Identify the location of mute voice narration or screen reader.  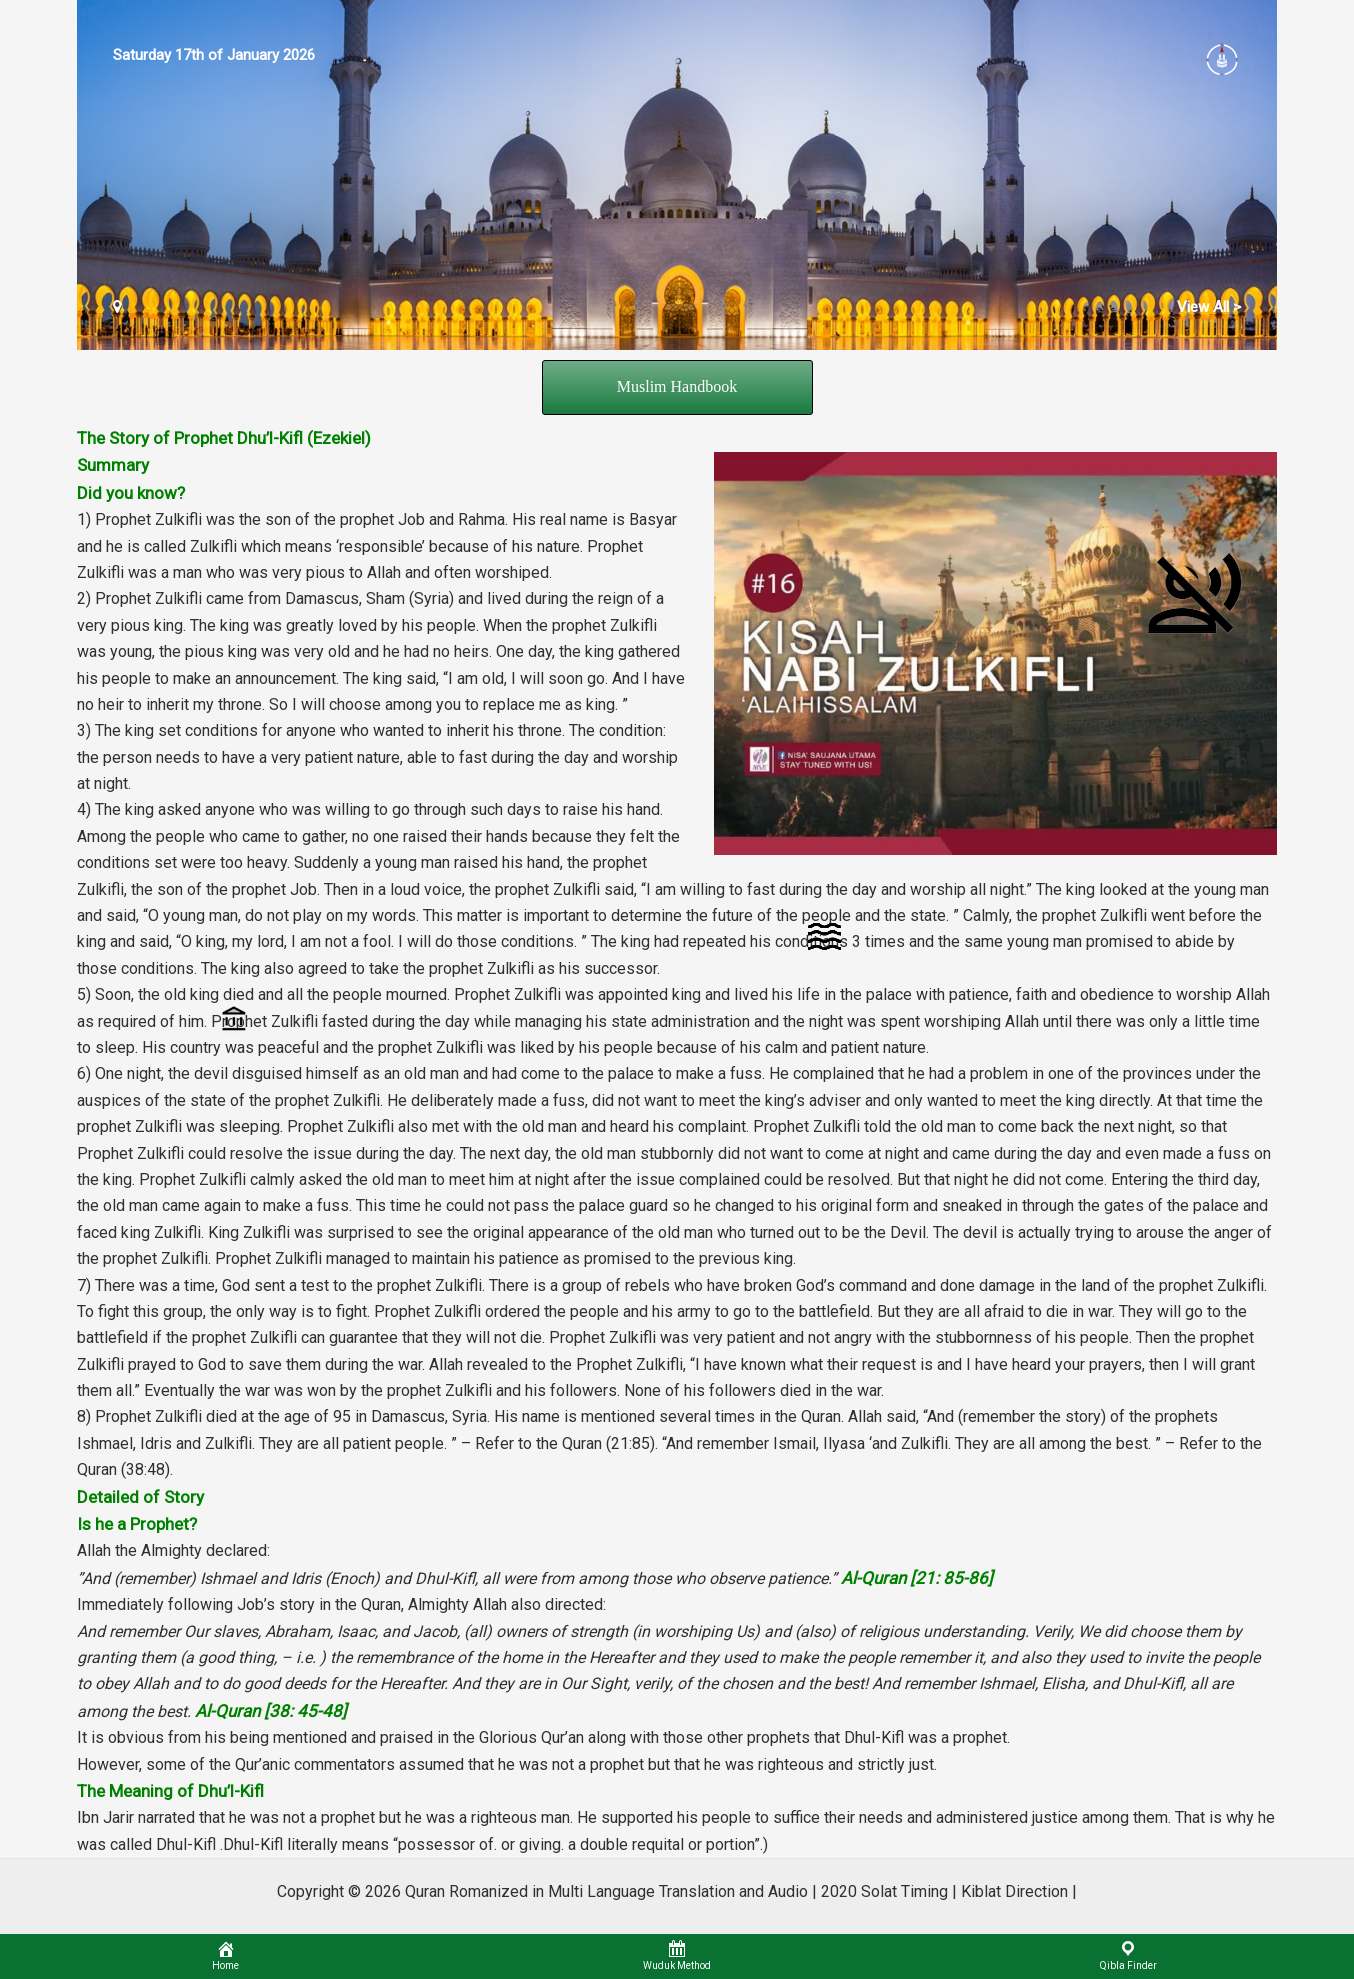
(1195, 595).